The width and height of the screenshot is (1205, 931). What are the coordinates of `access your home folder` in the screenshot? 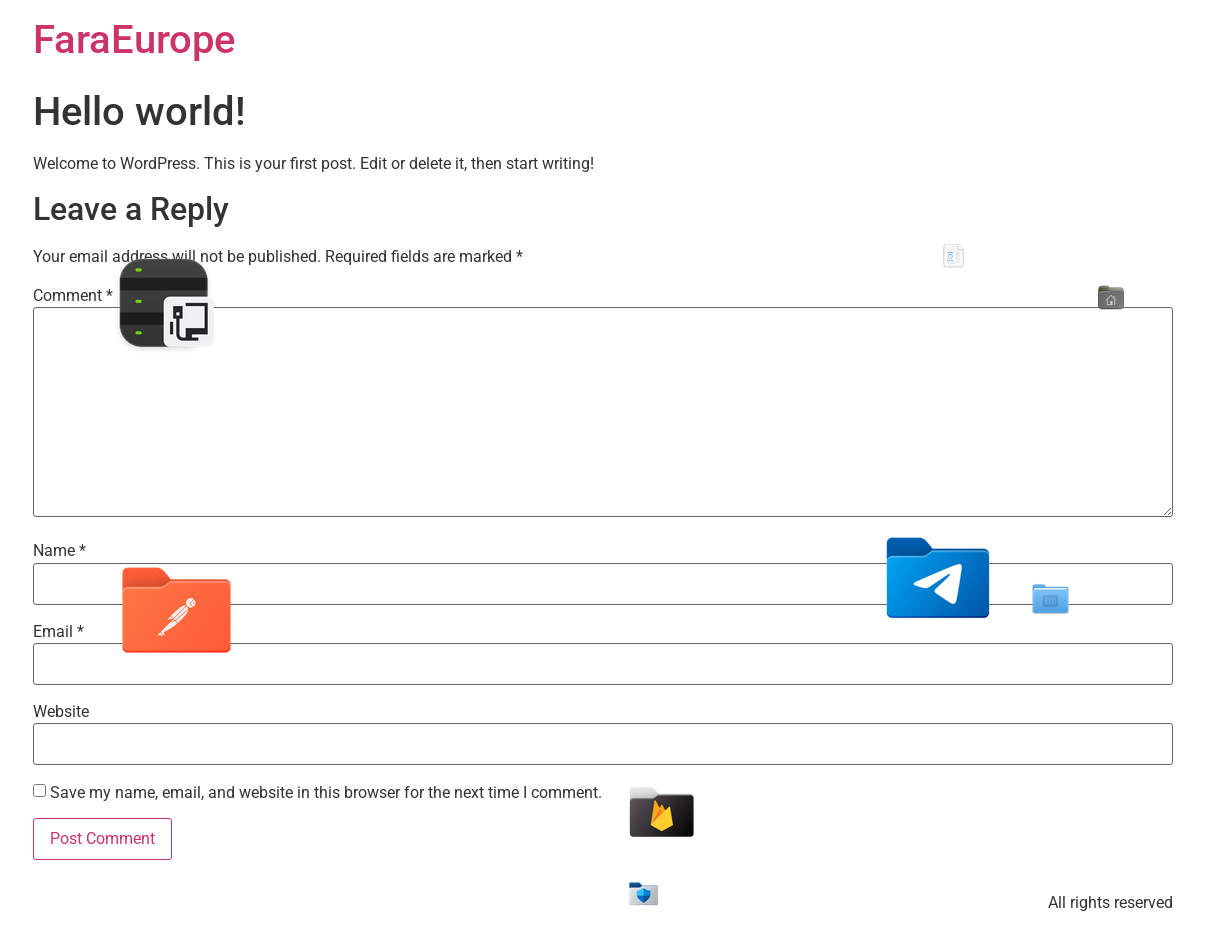 It's located at (1111, 297).